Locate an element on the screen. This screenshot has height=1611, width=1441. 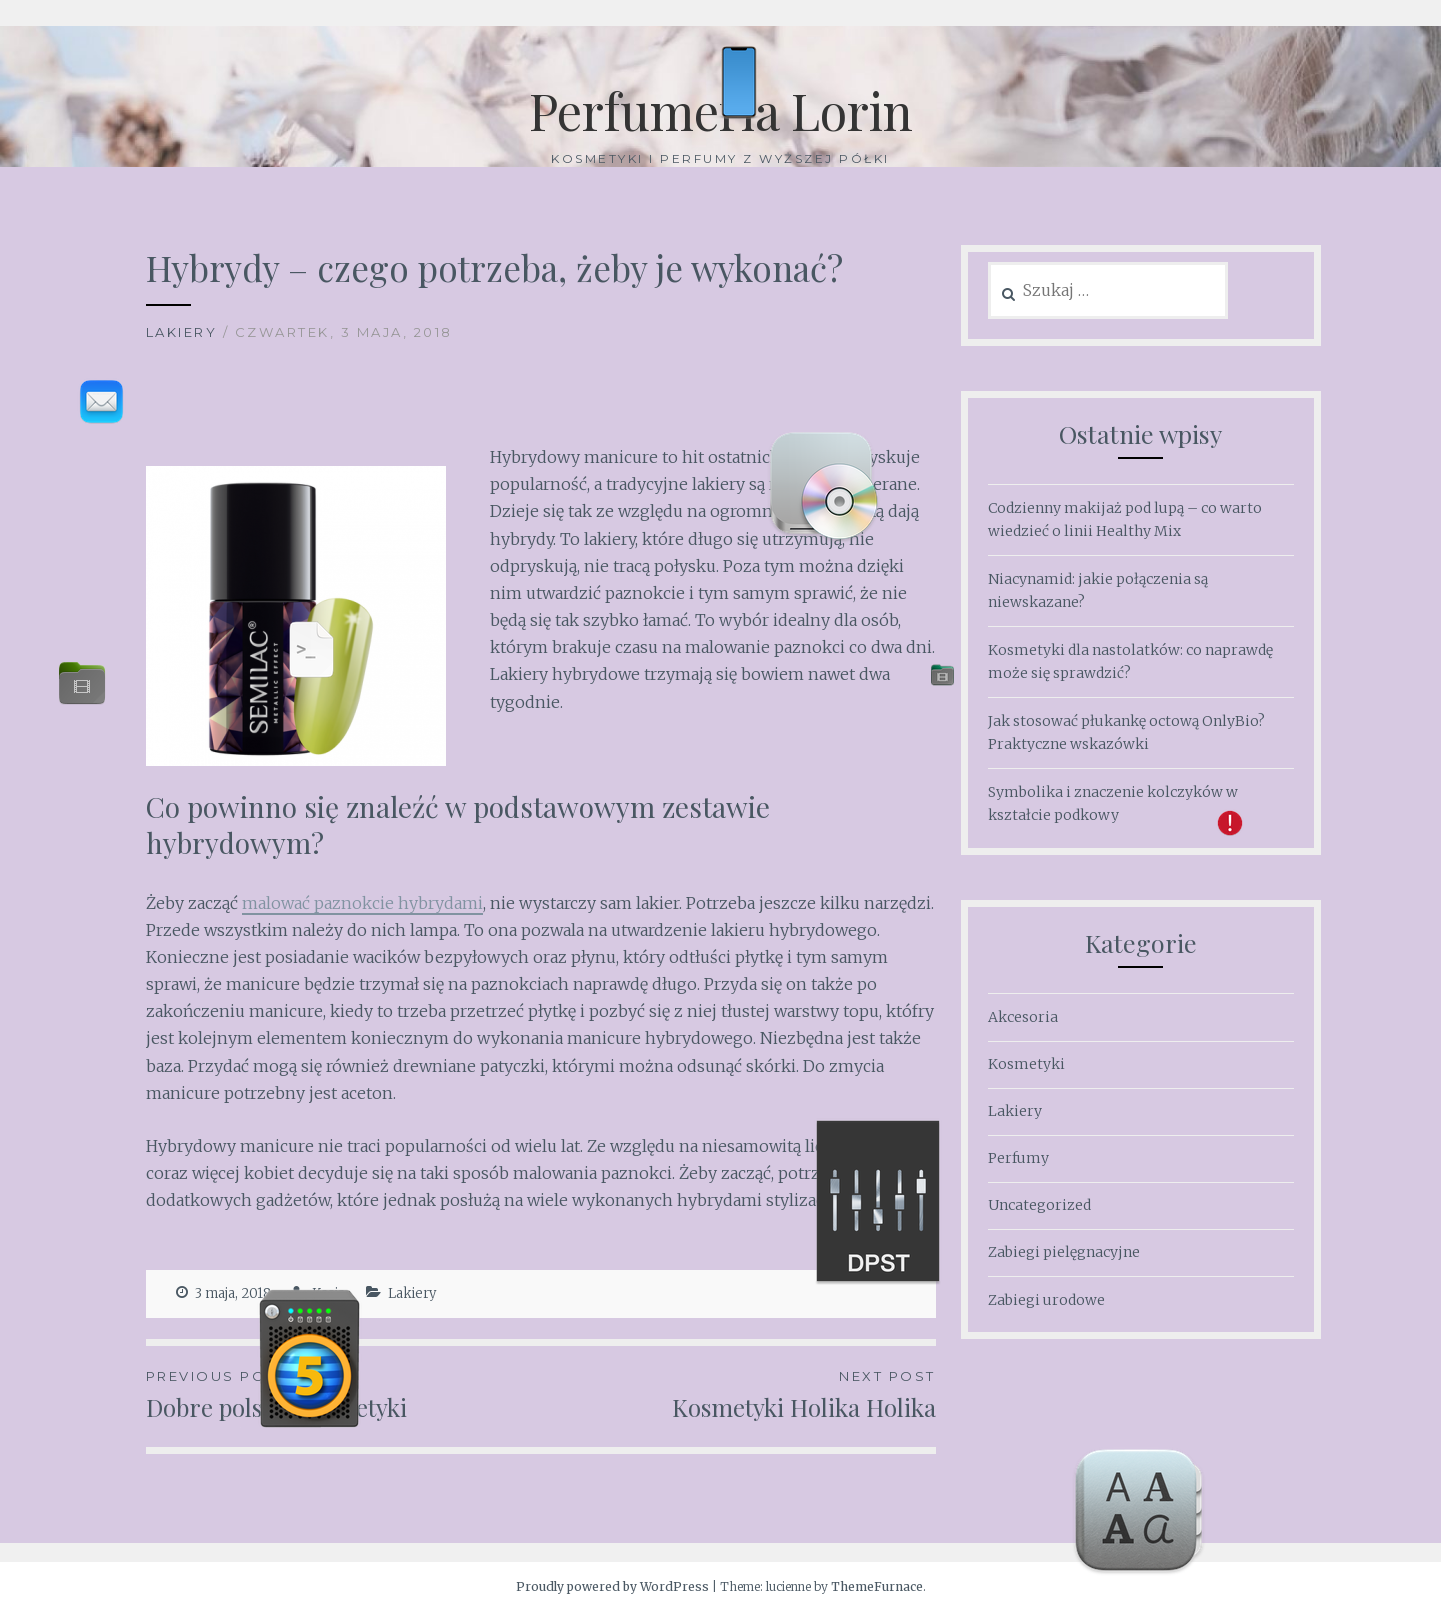
open your videos folder is located at coordinates (942, 674).